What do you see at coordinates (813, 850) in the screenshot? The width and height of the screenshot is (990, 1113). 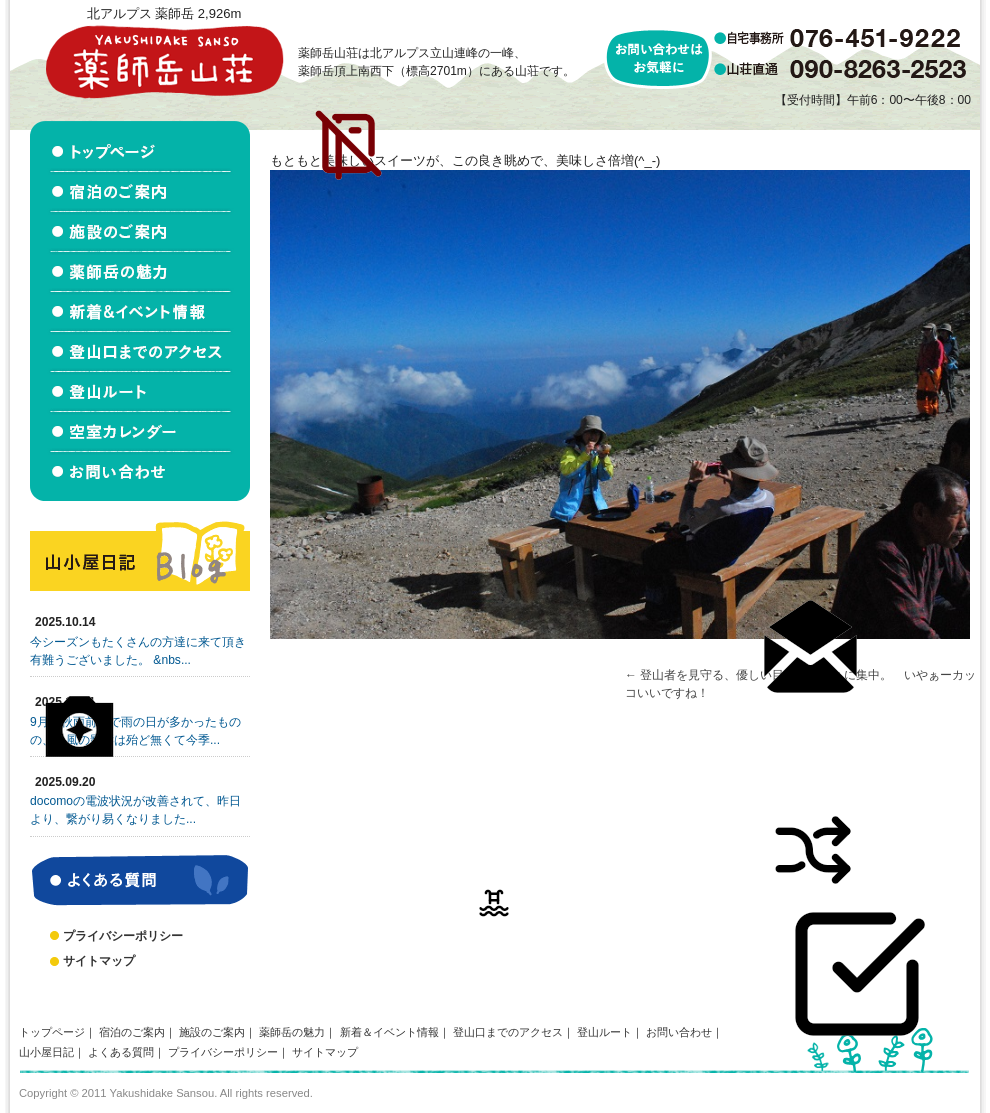 I see `shuffle or randomize playback order` at bounding box center [813, 850].